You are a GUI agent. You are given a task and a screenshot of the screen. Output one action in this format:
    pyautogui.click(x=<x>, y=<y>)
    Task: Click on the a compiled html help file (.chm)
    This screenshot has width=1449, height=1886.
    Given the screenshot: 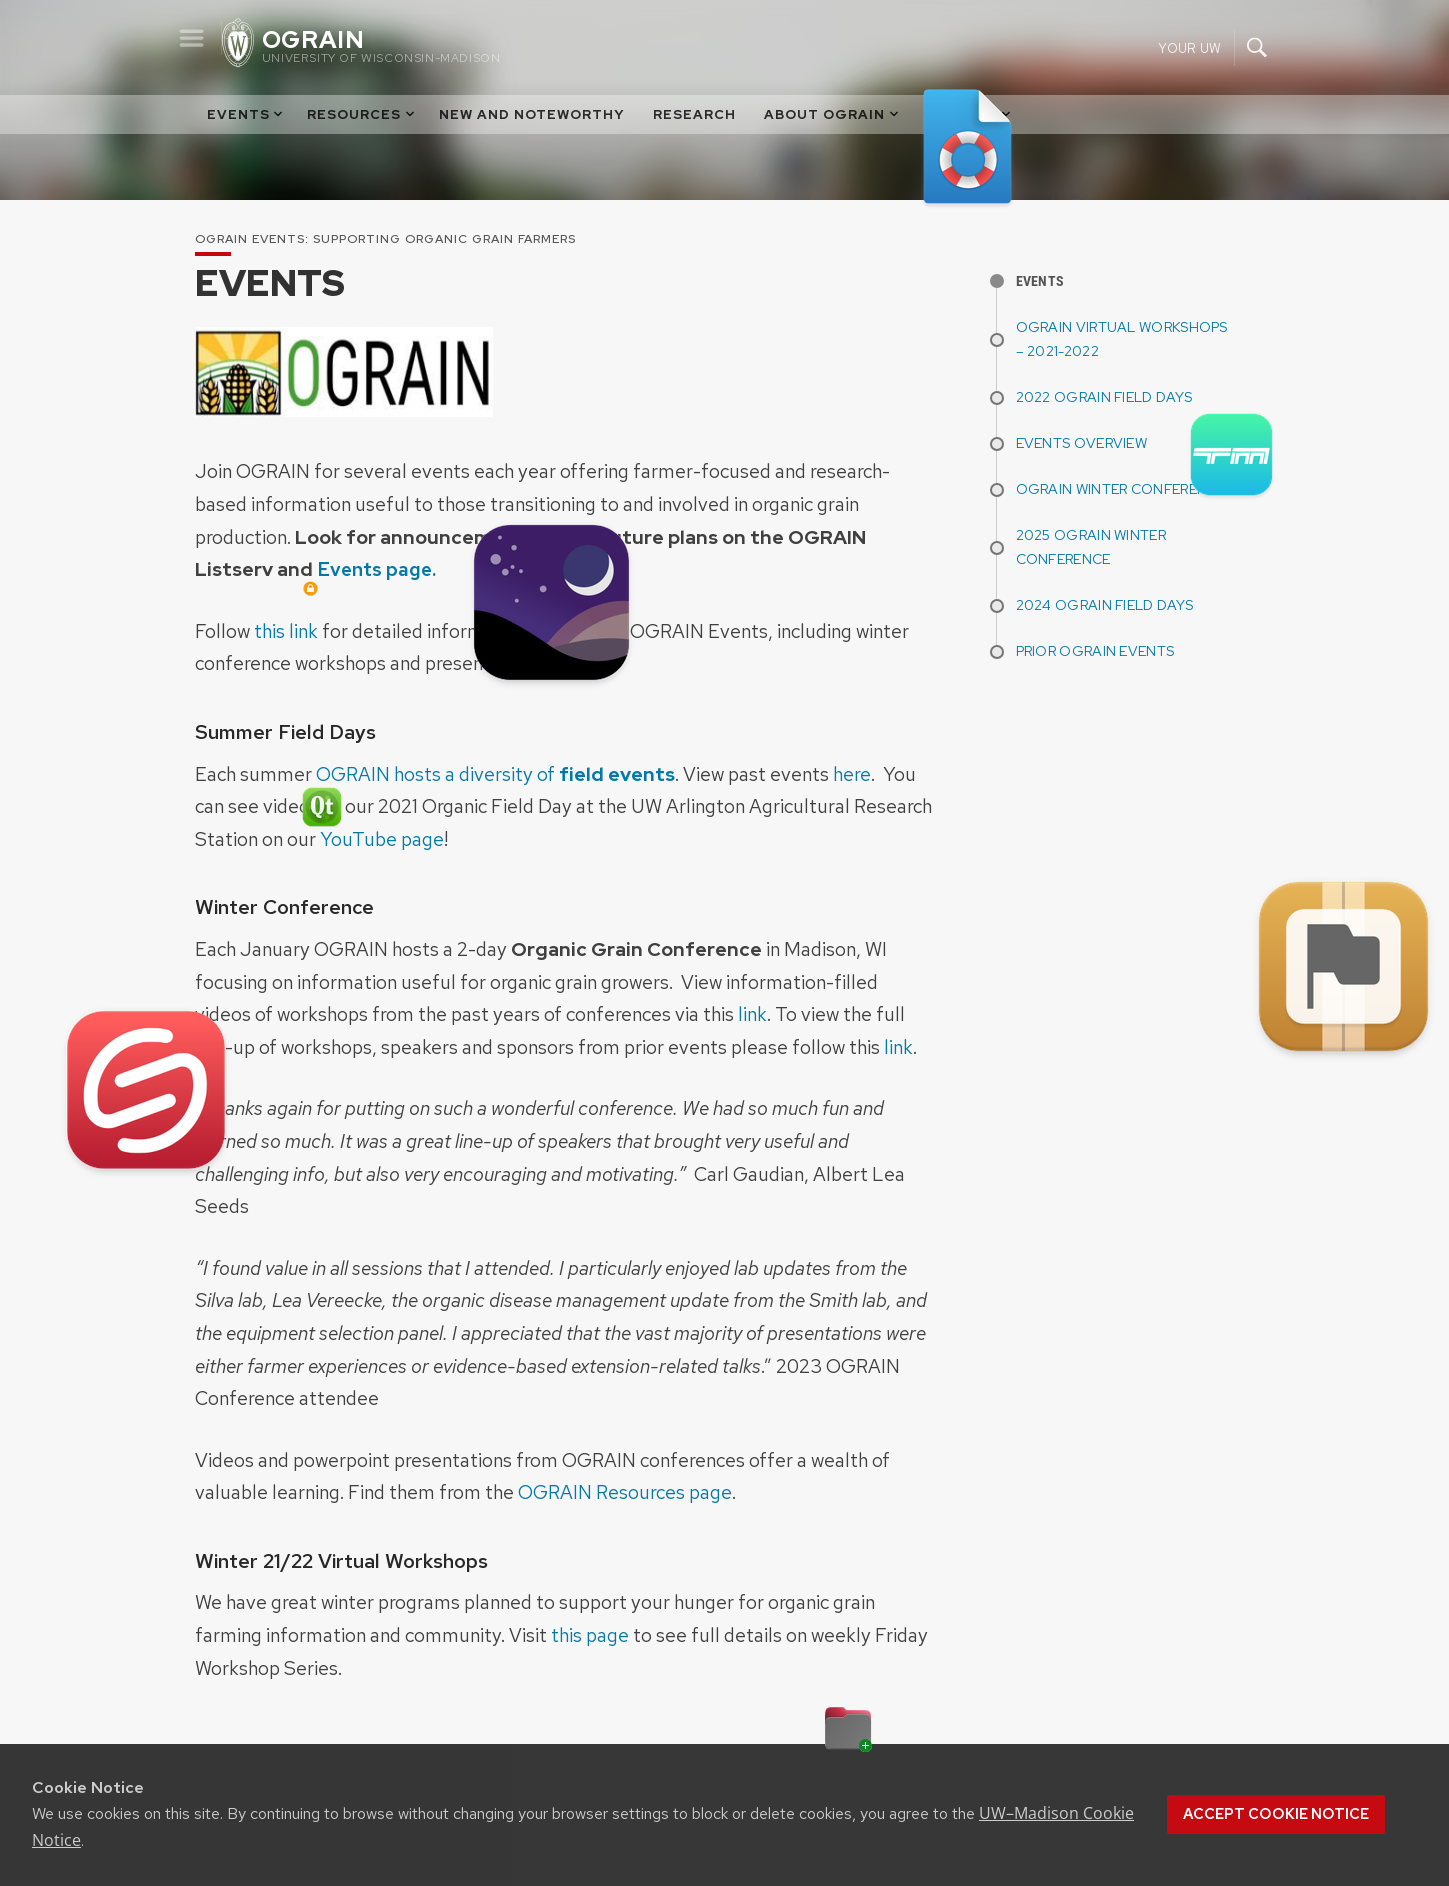 What is the action you would take?
    pyautogui.click(x=967, y=146)
    